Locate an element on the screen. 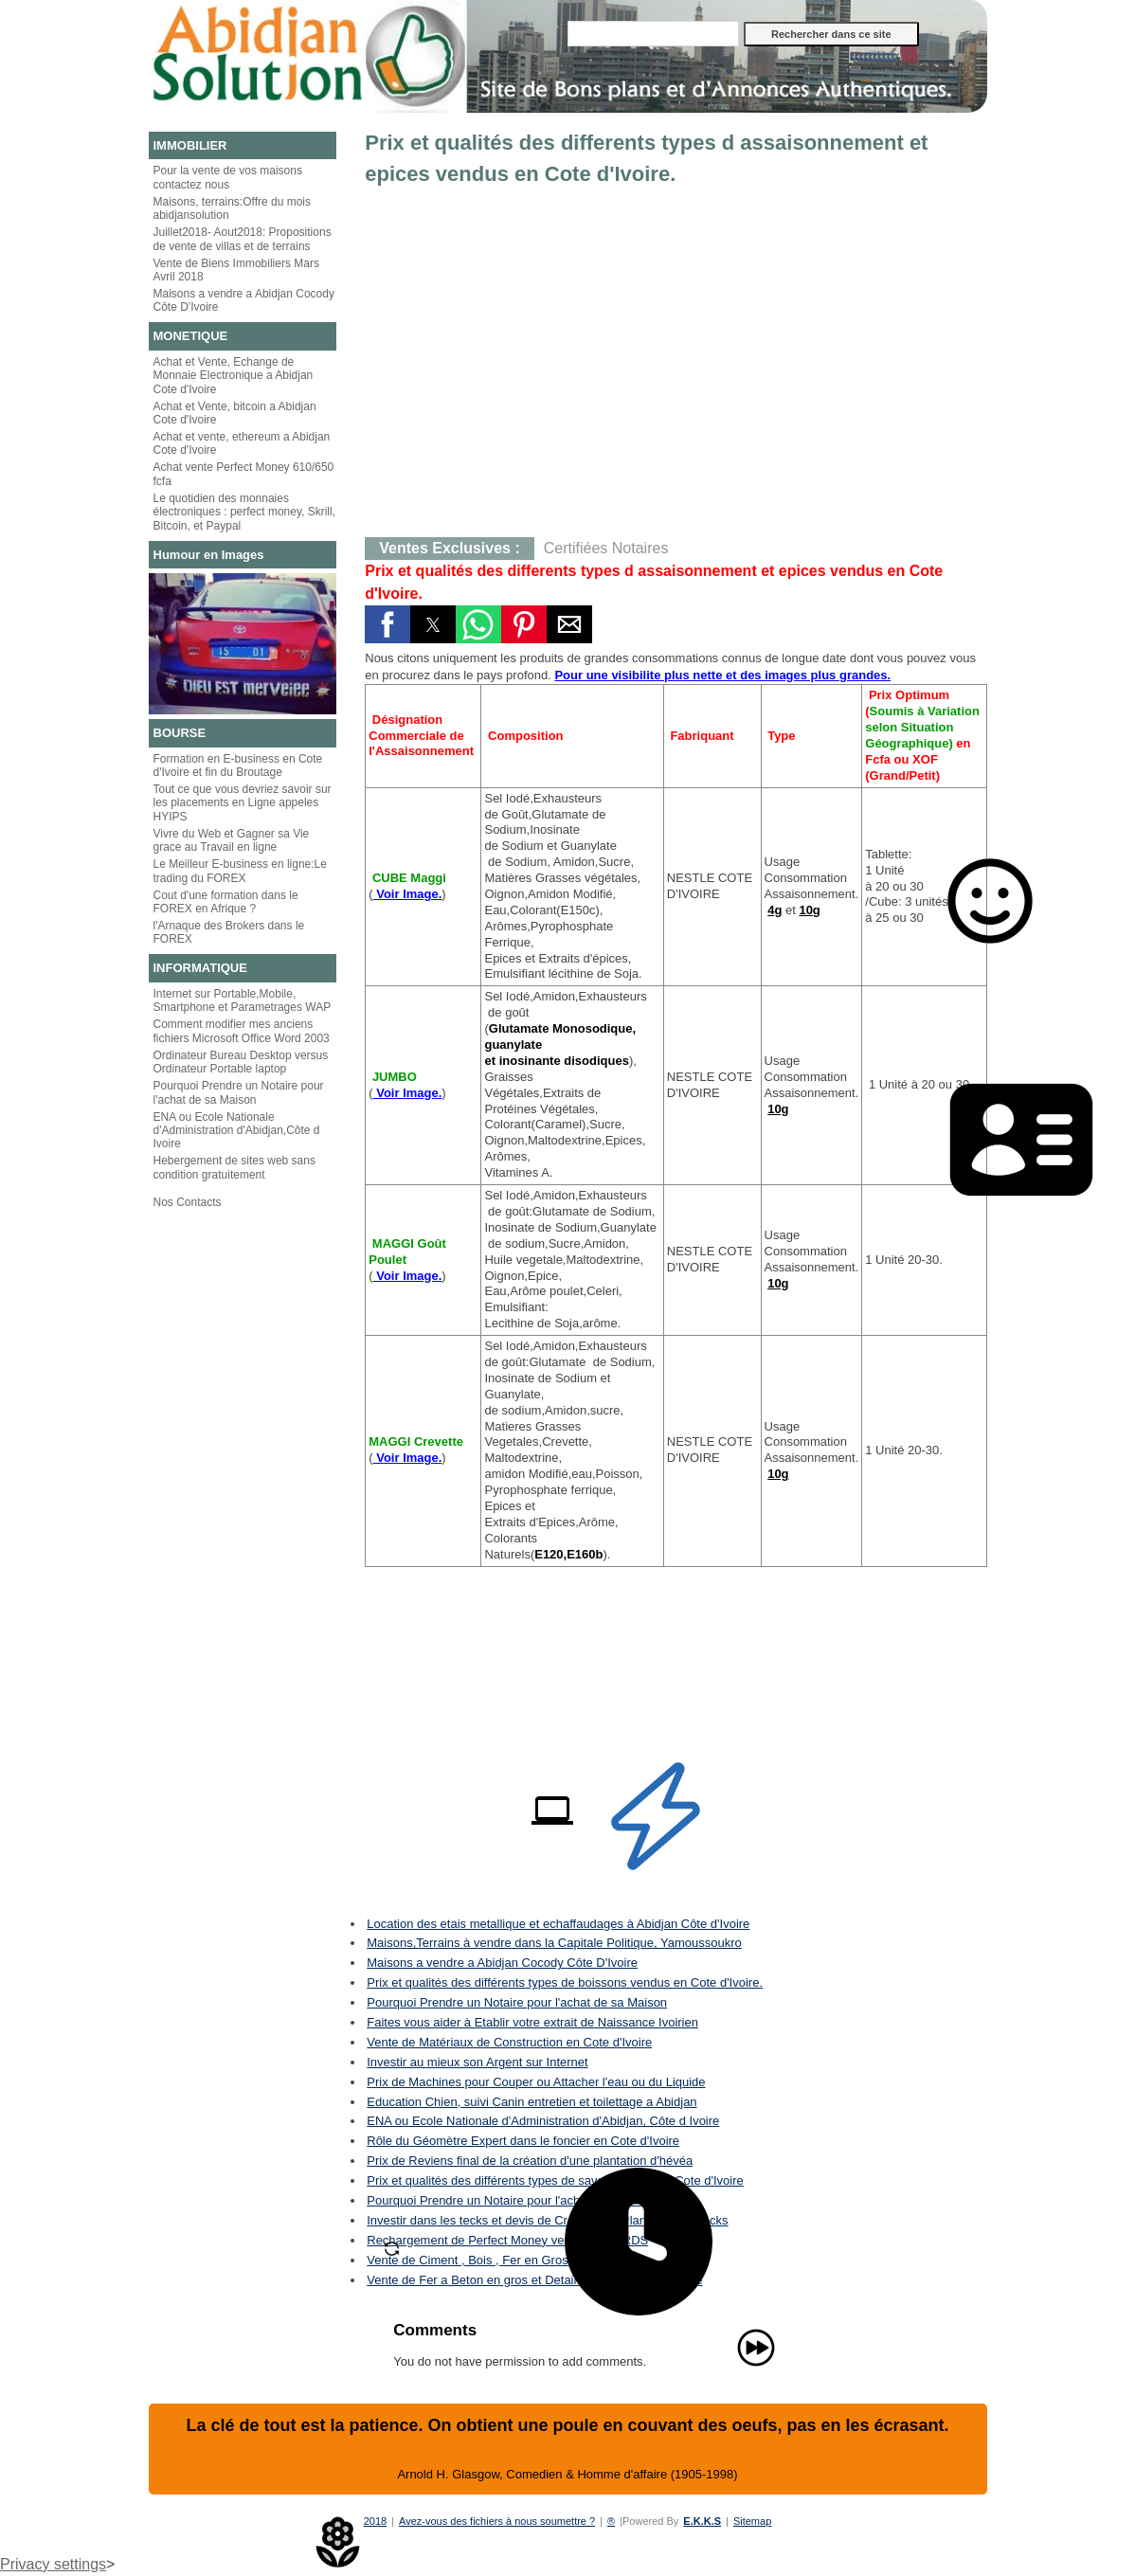 The height and width of the screenshot is (2576, 1135). find nearby florists or flower shops is located at coordinates (337, 2543).